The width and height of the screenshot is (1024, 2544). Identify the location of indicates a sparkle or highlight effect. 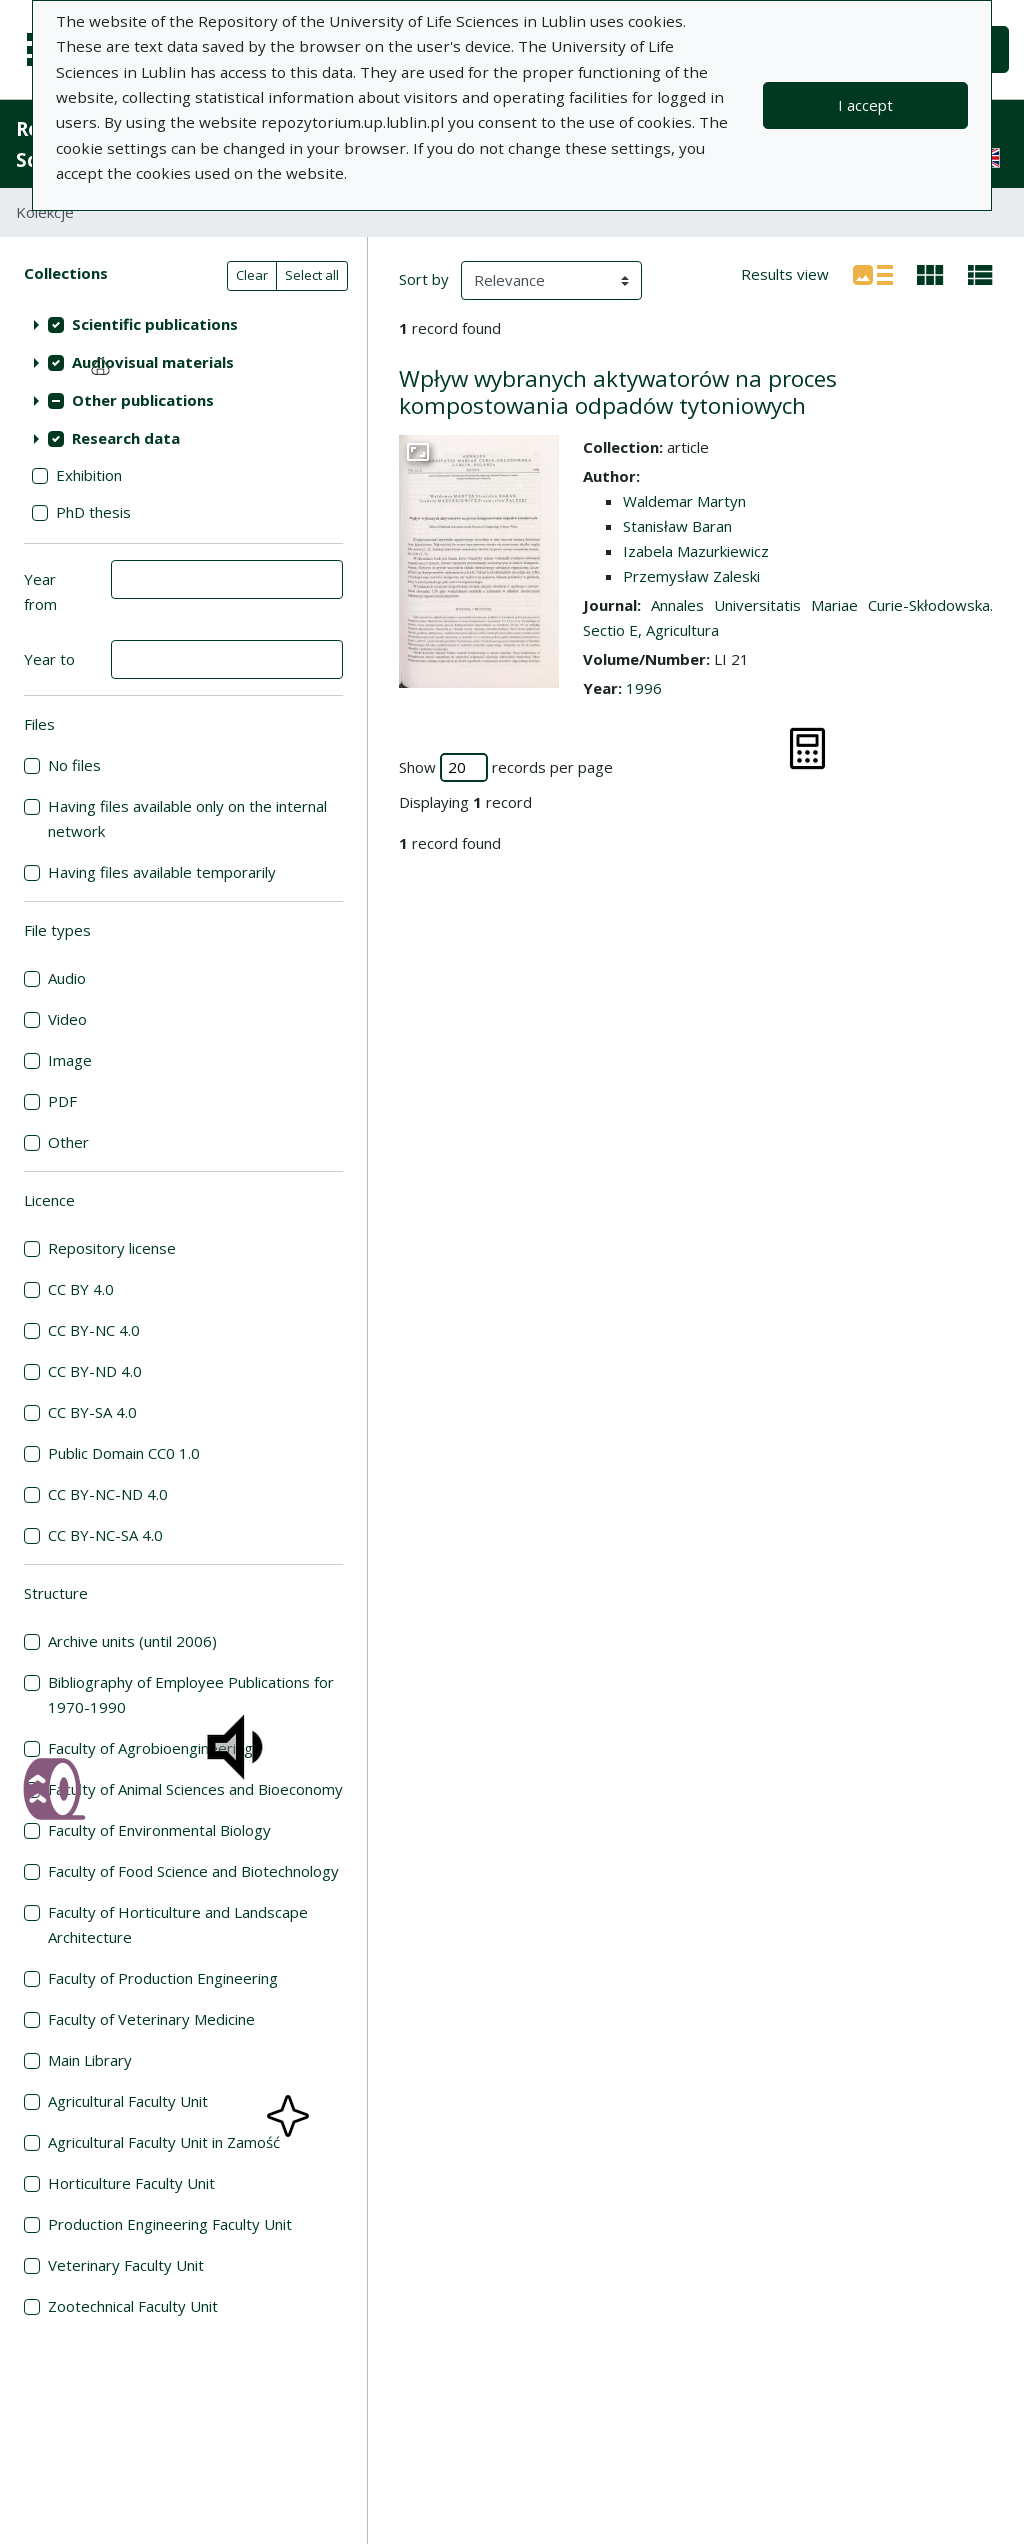
(288, 2116).